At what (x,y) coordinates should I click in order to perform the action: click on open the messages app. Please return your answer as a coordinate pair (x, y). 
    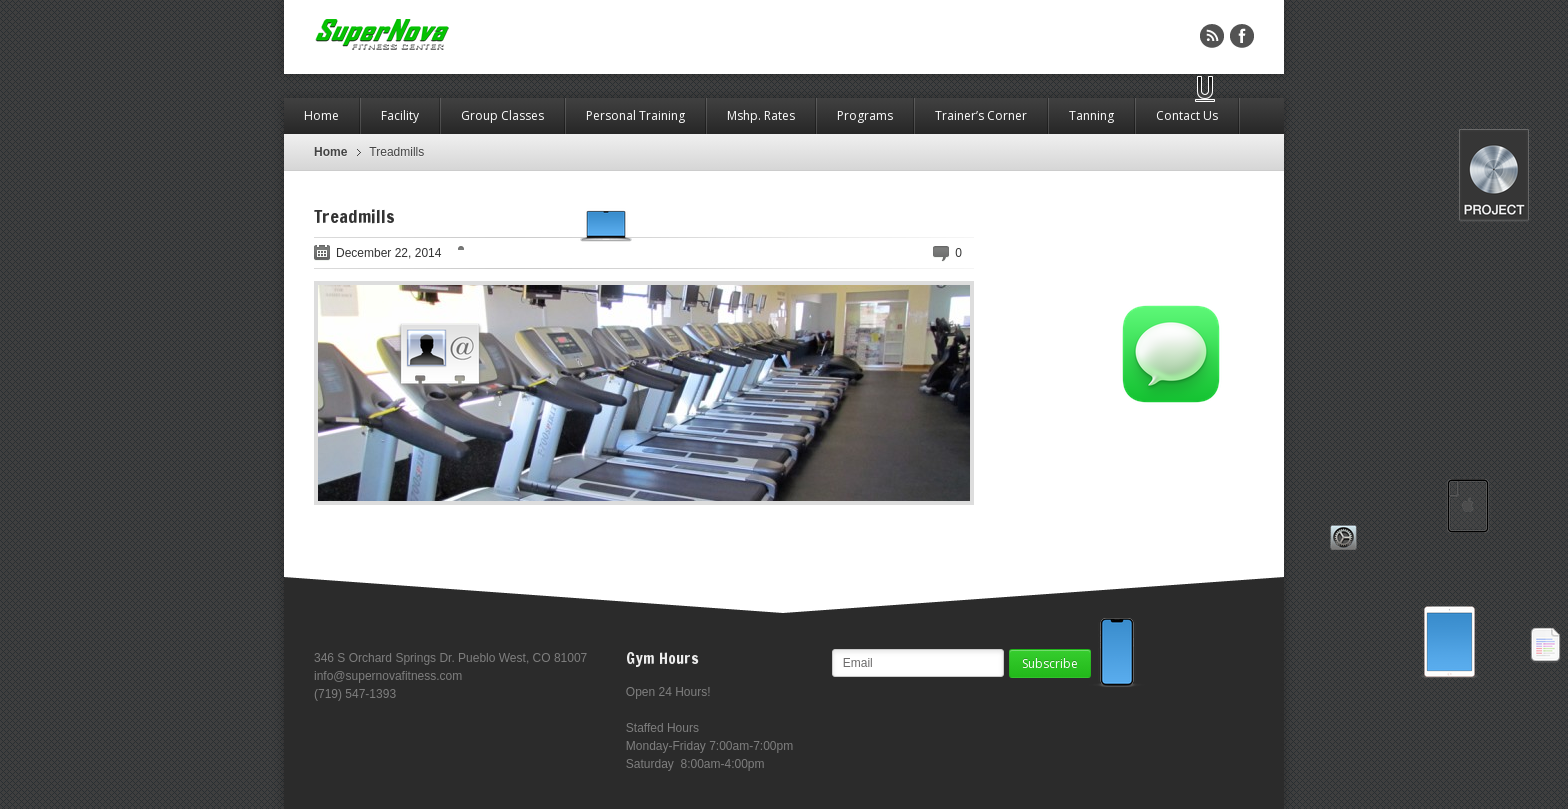
    Looking at the image, I should click on (1171, 354).